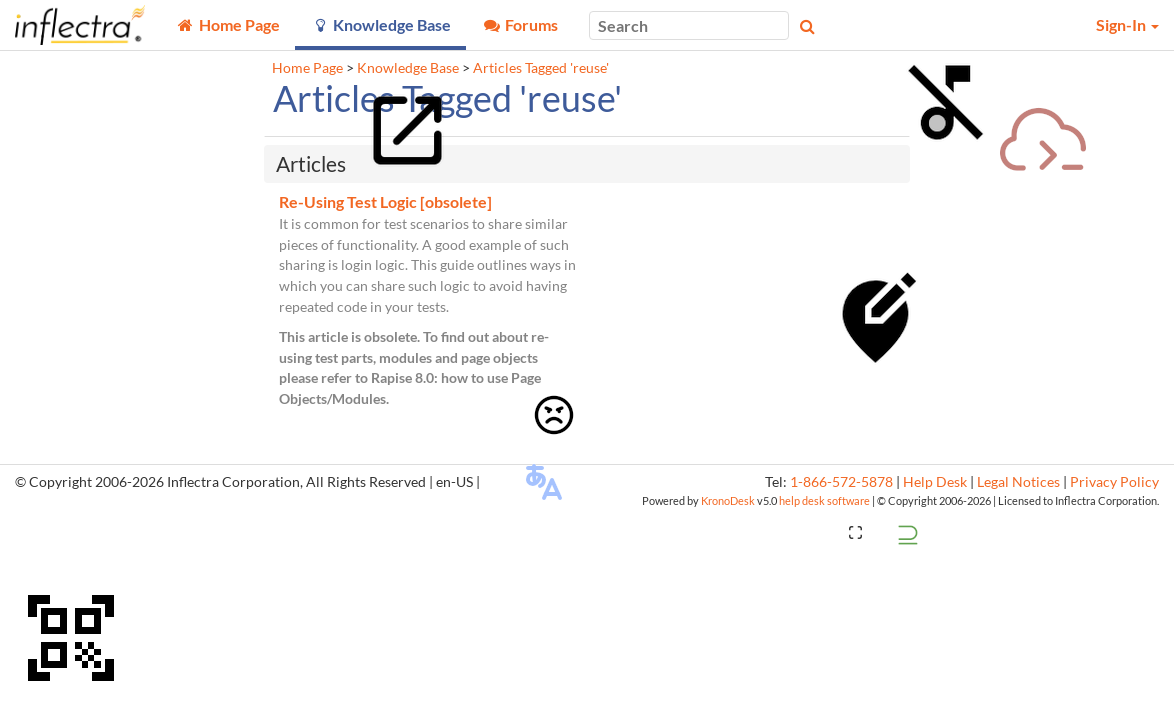 This screenshot has width=1174, height=720. Describe the element at coordinates (71, 638) in the screenshot. I see `scan a QR code` at that location.